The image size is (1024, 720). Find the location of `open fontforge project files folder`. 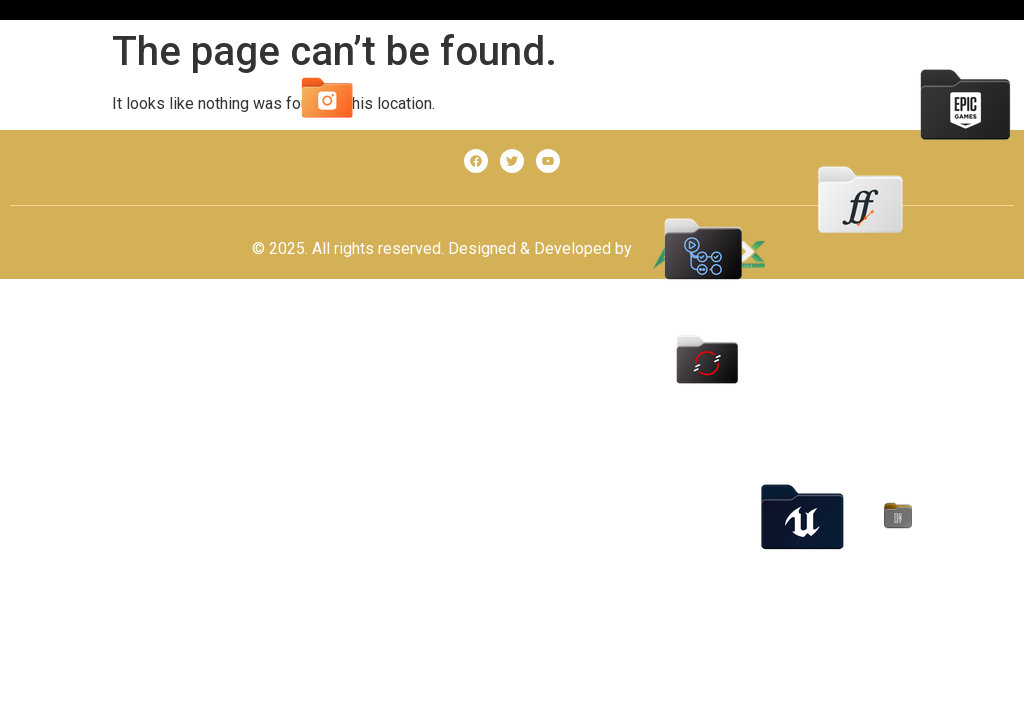

open fontforge project files folder is located at coordinates (860, 202).